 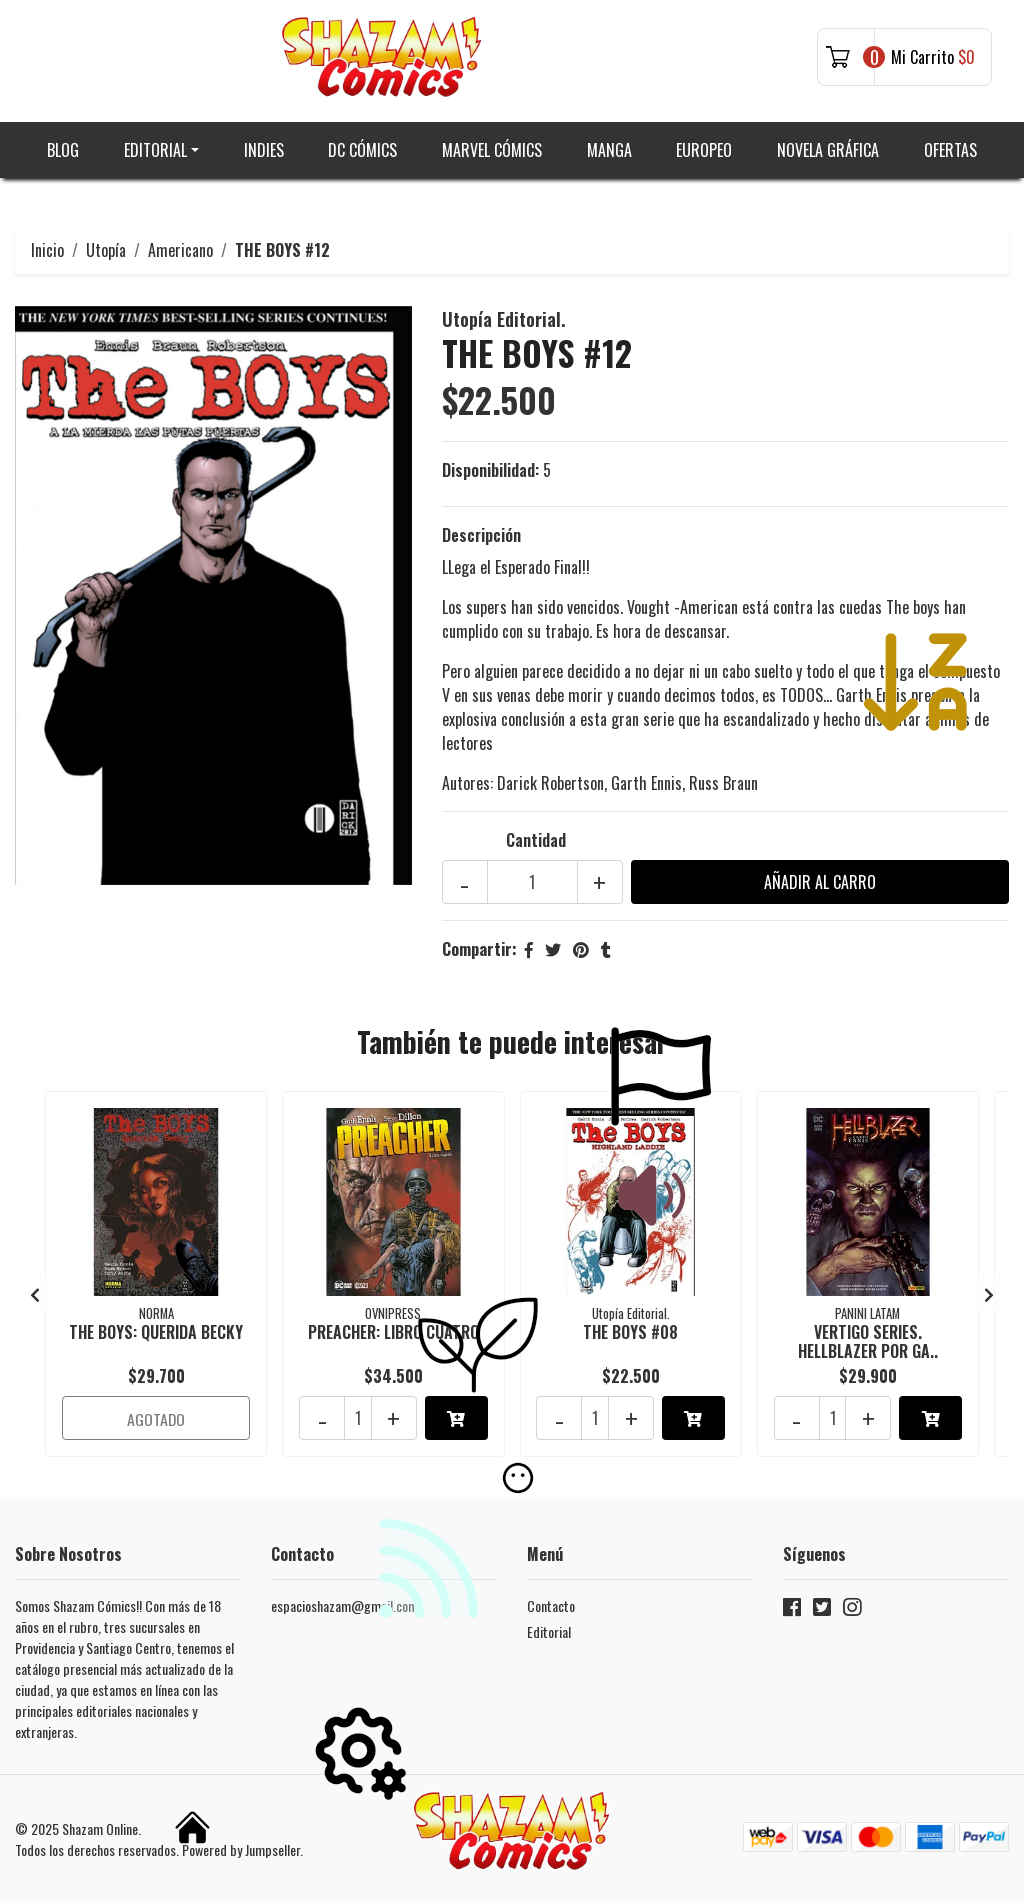 I want to click on indicates a neutral or indifferent reaction, so click(x=518, y=1478).